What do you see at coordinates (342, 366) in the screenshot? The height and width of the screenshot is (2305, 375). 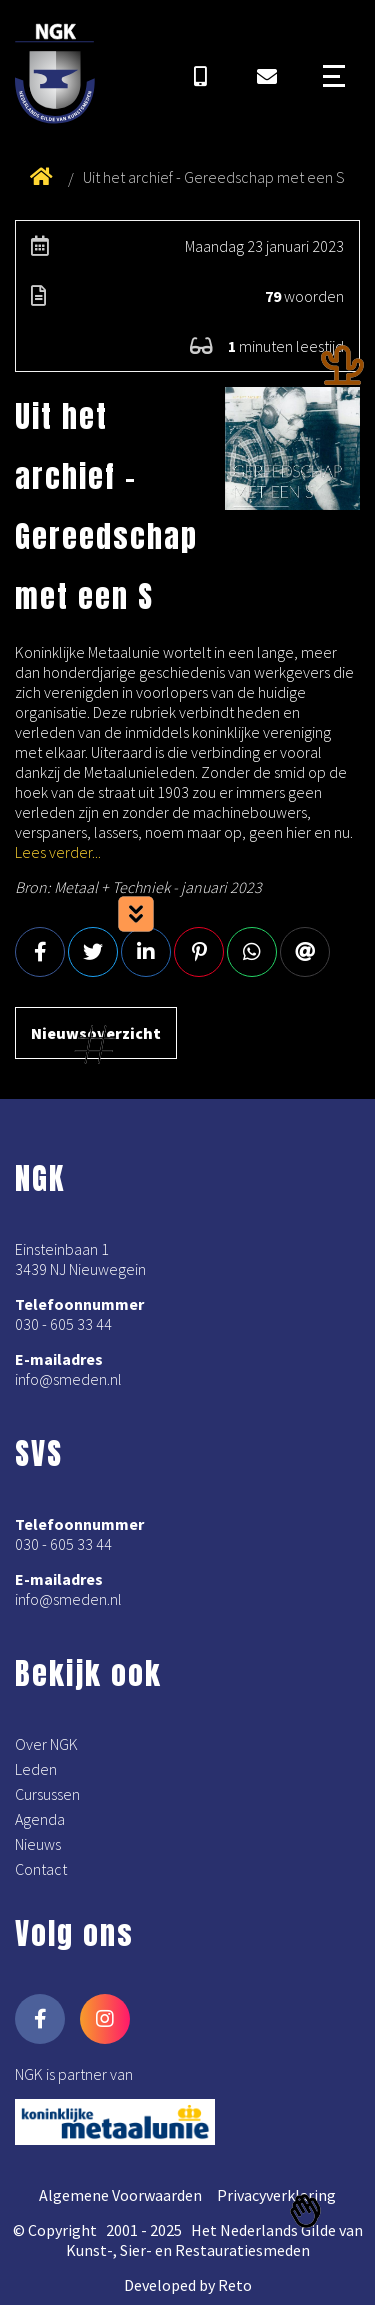 I see `indicates desert or arid climate theme` at bounding box center [342, 366].